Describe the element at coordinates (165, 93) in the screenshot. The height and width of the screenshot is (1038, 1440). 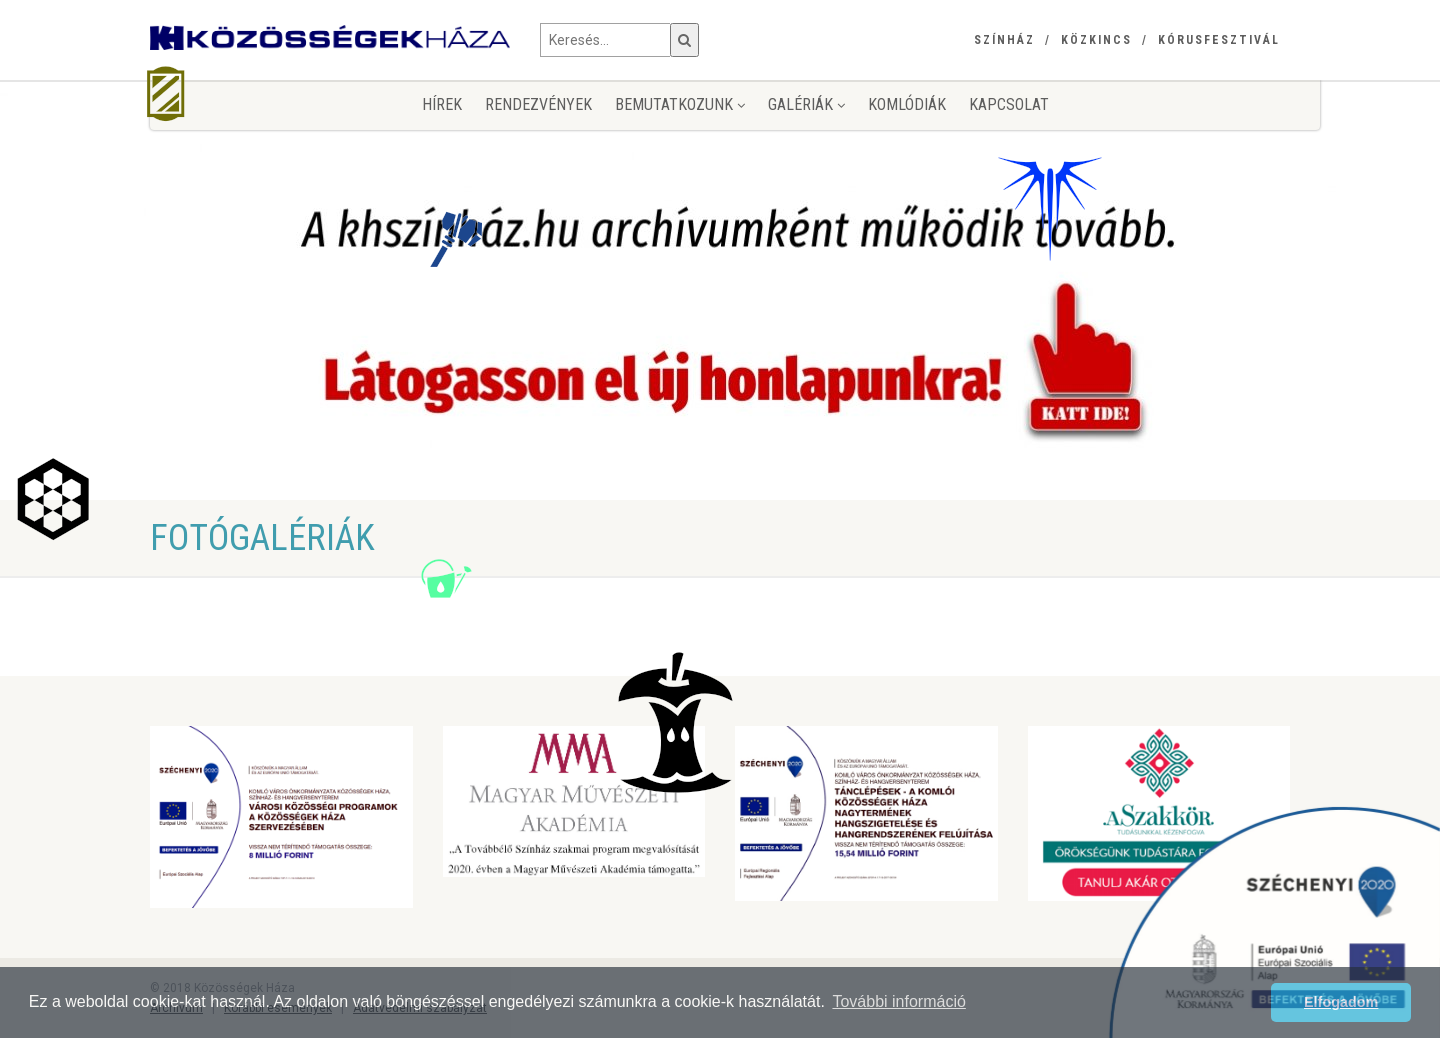
I see `view mirror or reflection feature` at that location.